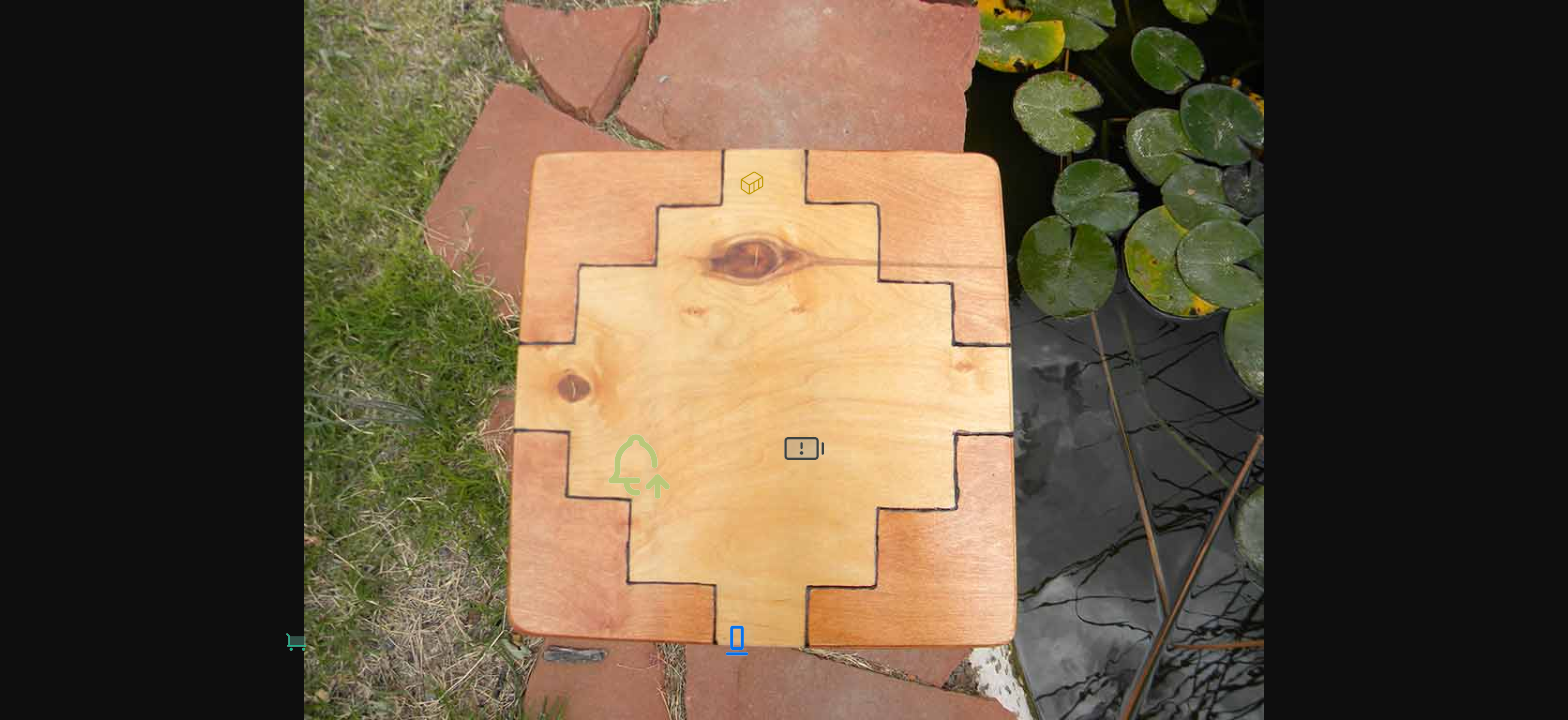 This screenshot has height=720, width=1568. Describe the element at coordinates (752, 183) in the screenshot. I see `view container or package details` at that location.